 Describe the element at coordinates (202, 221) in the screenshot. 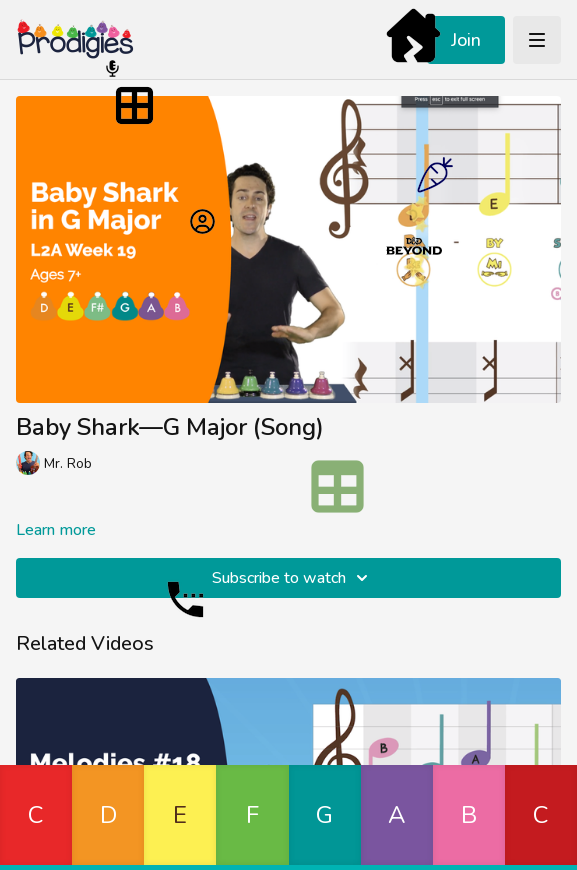

I see `view your profile` at that location.